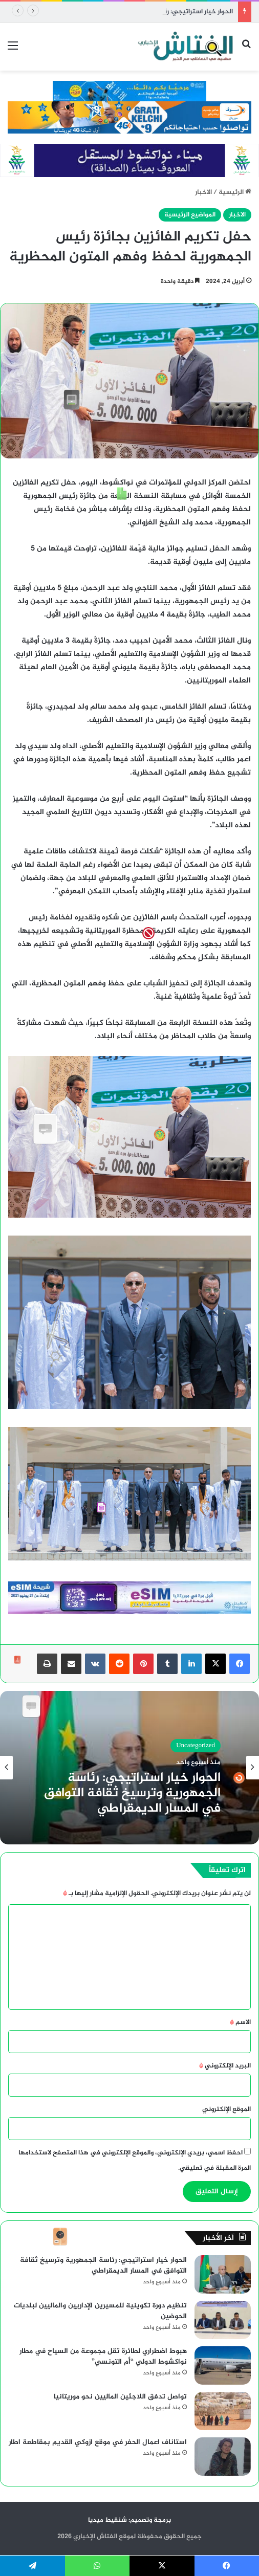 The image size is (259, 2576). I want to click on remove a group or team, so click(148, 933).